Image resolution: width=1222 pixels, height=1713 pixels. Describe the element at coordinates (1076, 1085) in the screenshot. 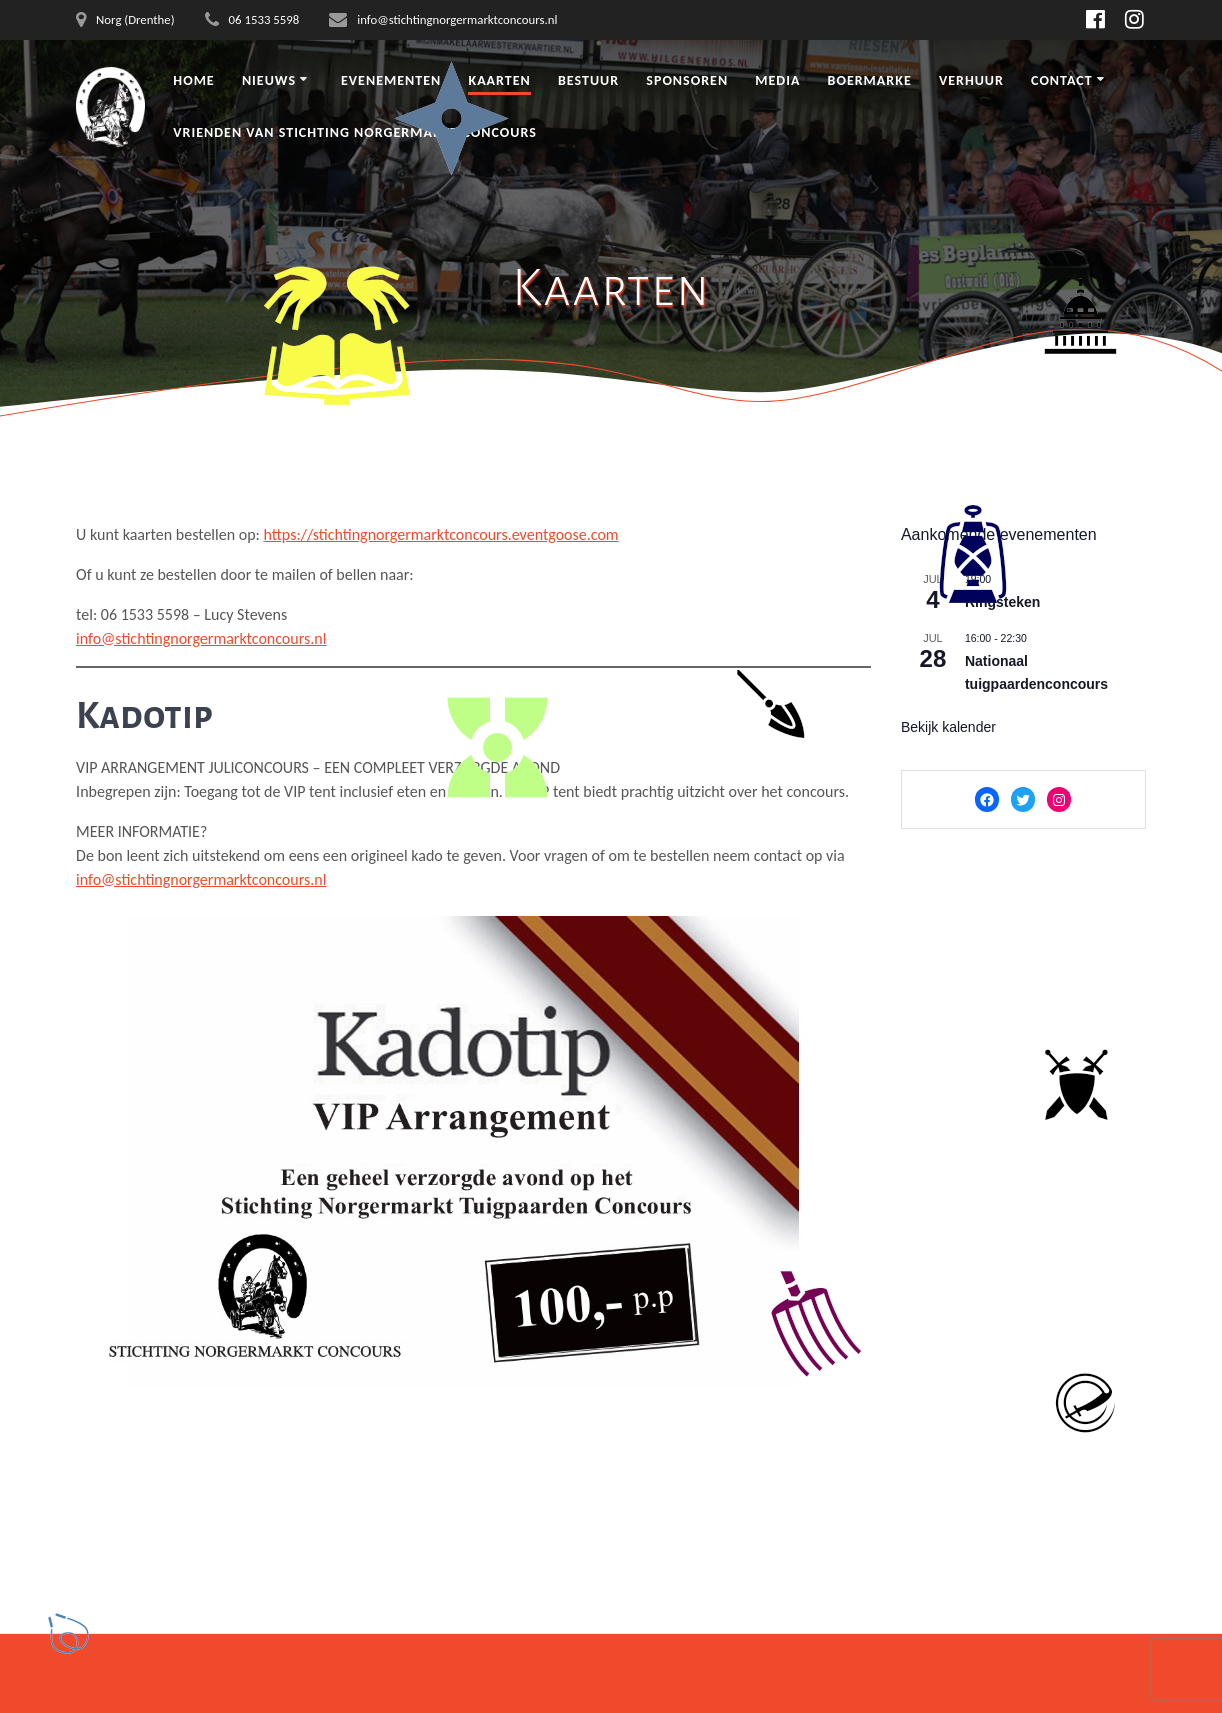

I see `access combat or battle features` at that location.